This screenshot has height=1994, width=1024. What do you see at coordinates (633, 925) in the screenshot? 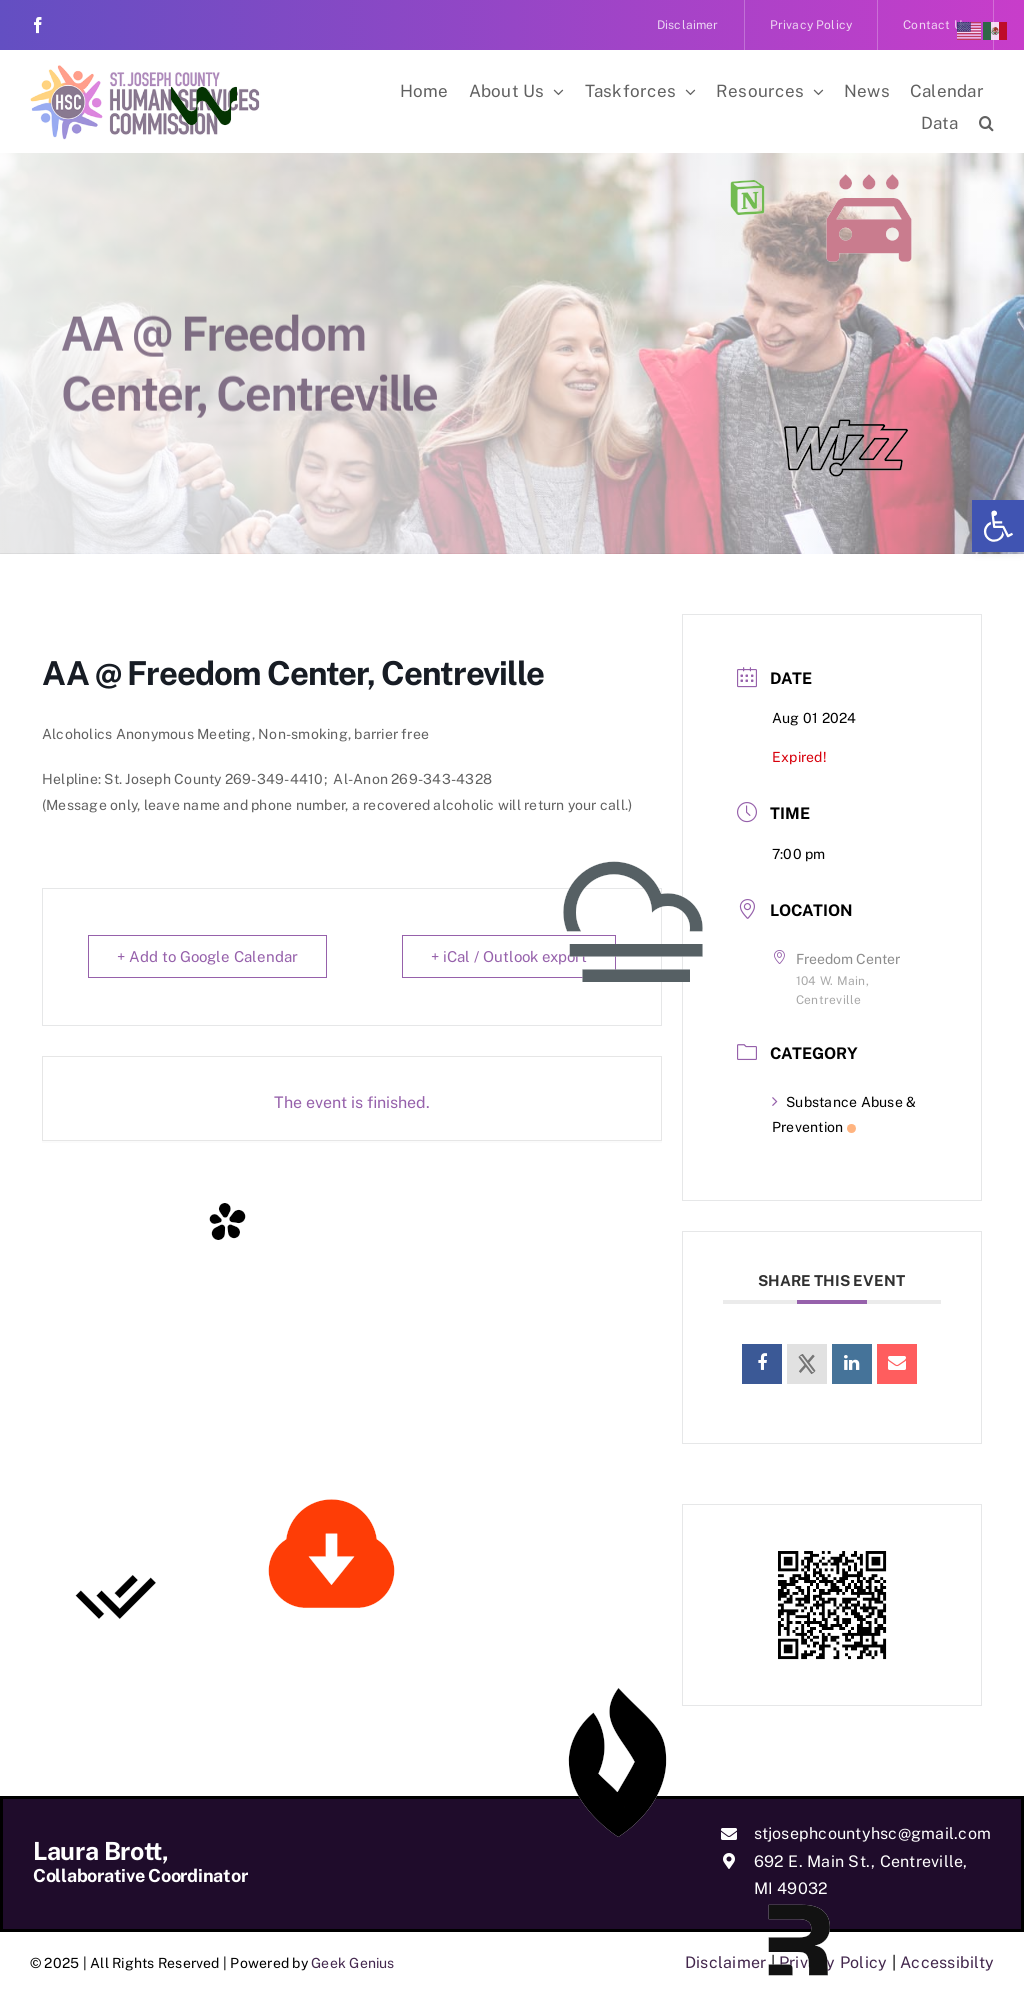
I see `indicates foggy weather conditions` at bounding box center [633, 925].